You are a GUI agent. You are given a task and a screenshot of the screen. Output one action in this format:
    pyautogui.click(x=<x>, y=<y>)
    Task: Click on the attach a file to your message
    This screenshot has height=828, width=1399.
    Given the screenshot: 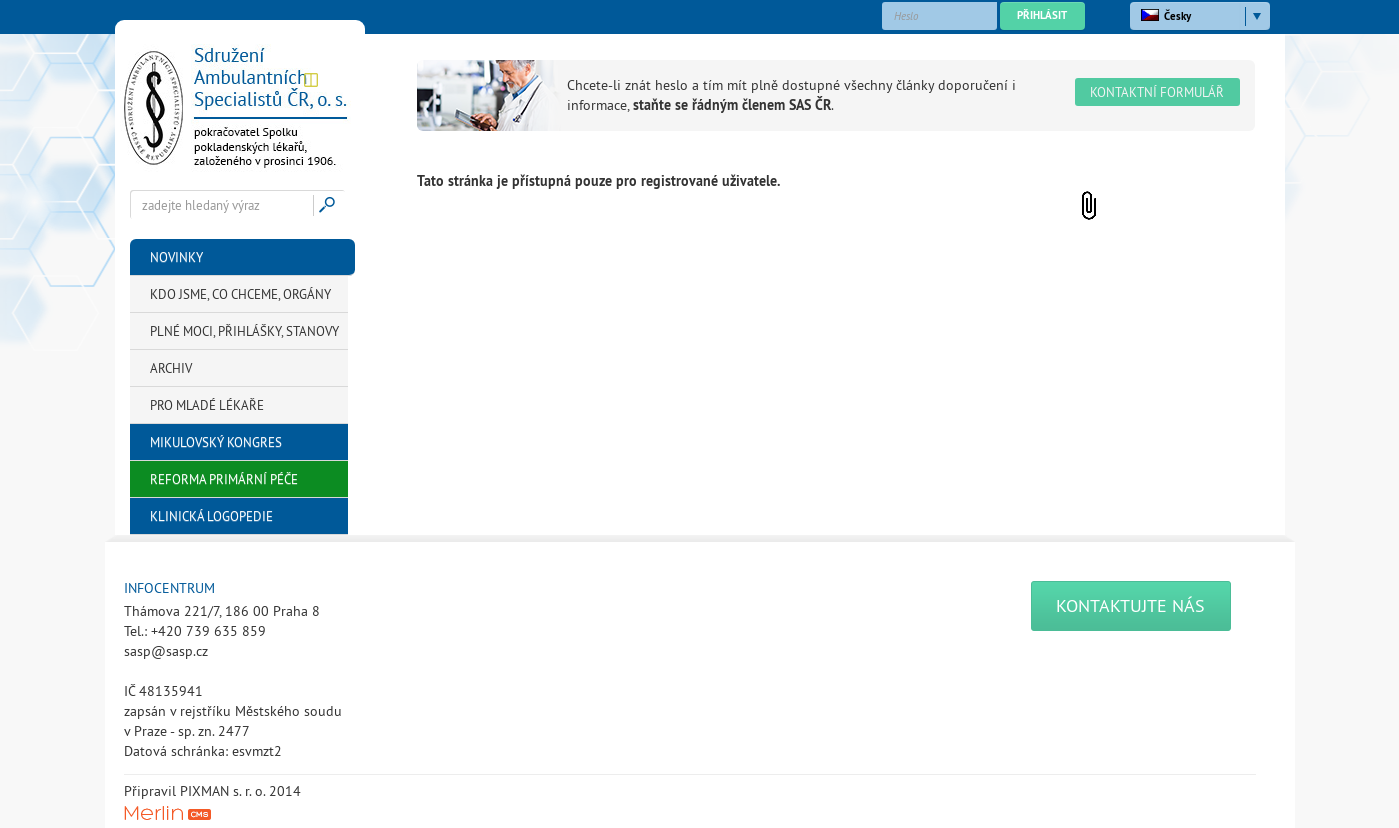 What is the action you would take?
    pyautogui.click(x=1088, y=205)
    